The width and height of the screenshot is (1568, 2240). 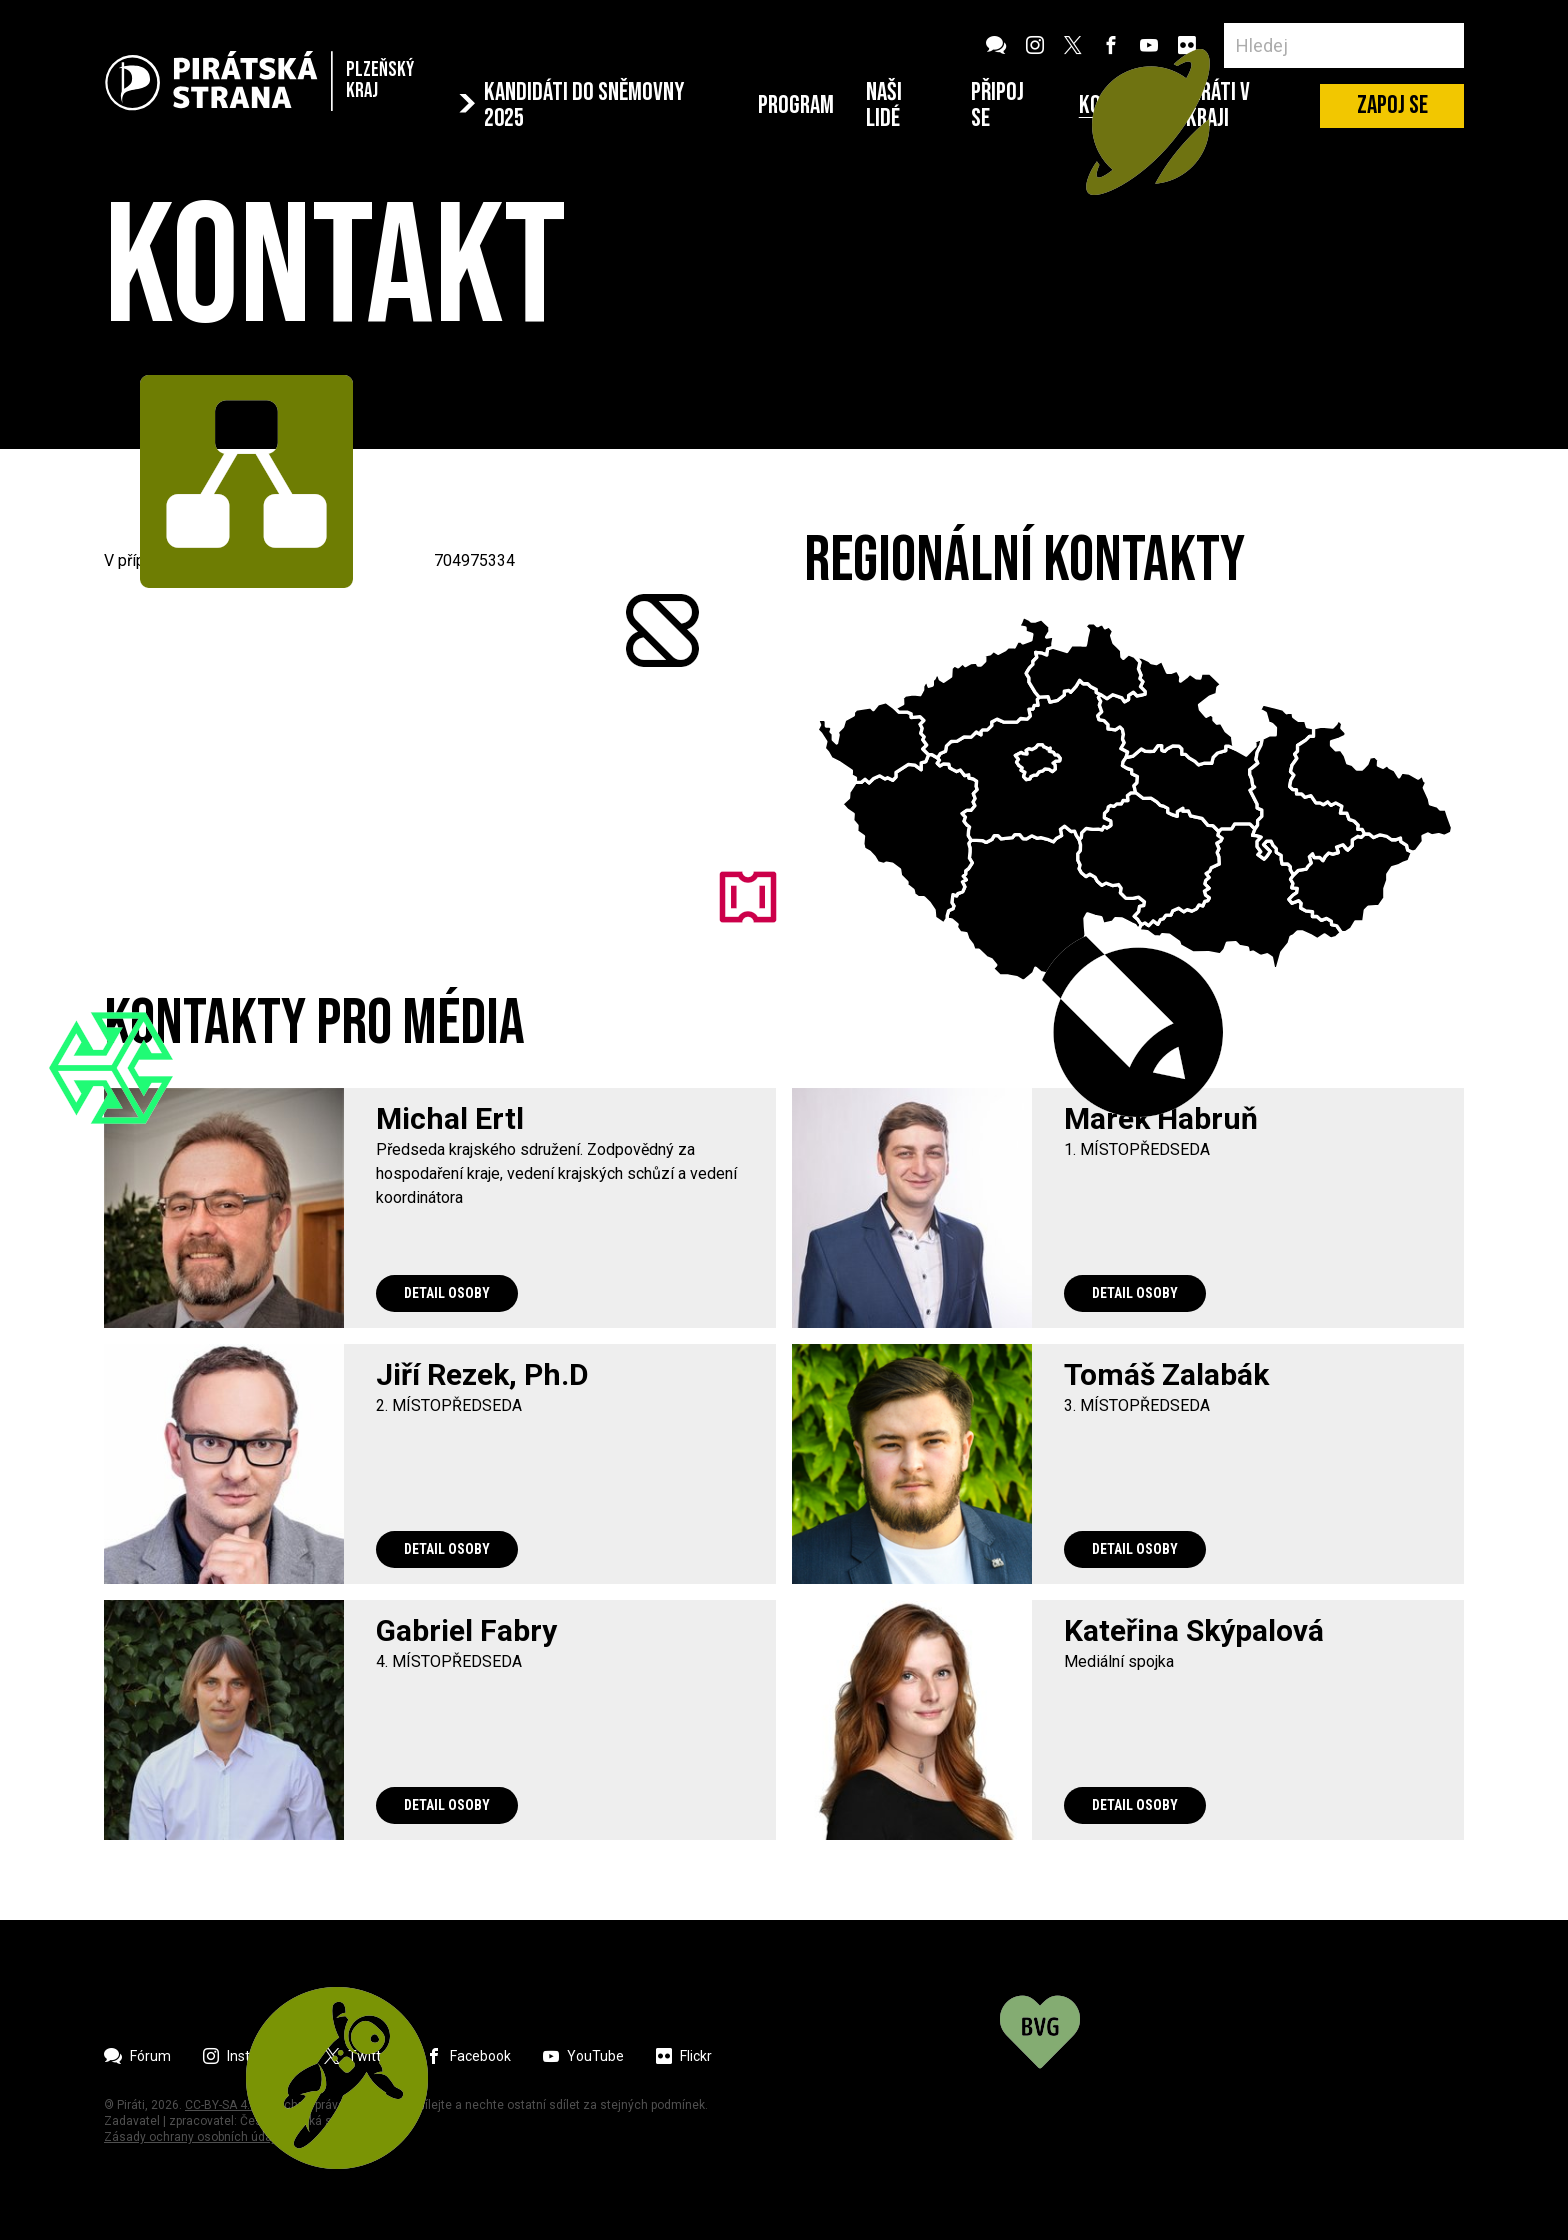 I want to click on open LiveJournal app, so click(x=1132, y=1026).